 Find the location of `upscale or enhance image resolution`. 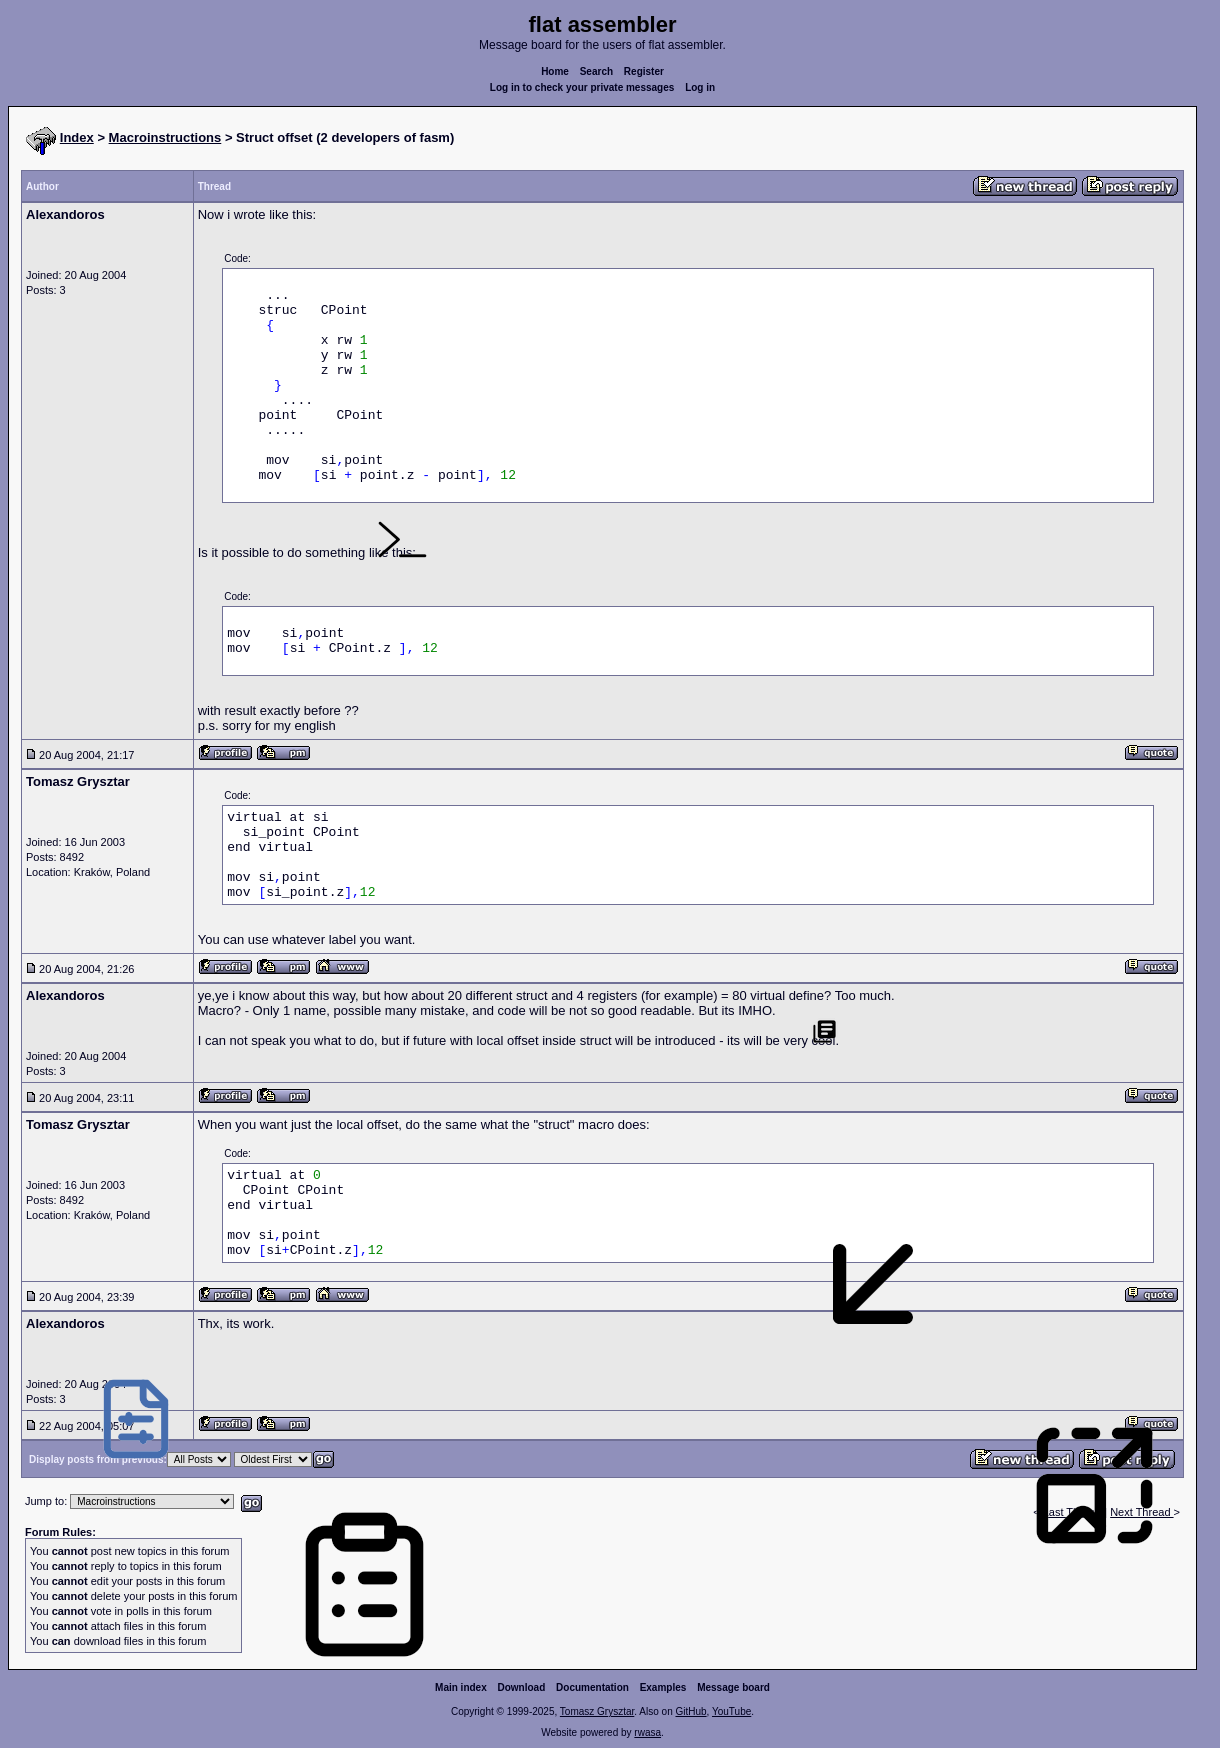

upscale or enhance image resolution is located at coordinates (1094, 1485).